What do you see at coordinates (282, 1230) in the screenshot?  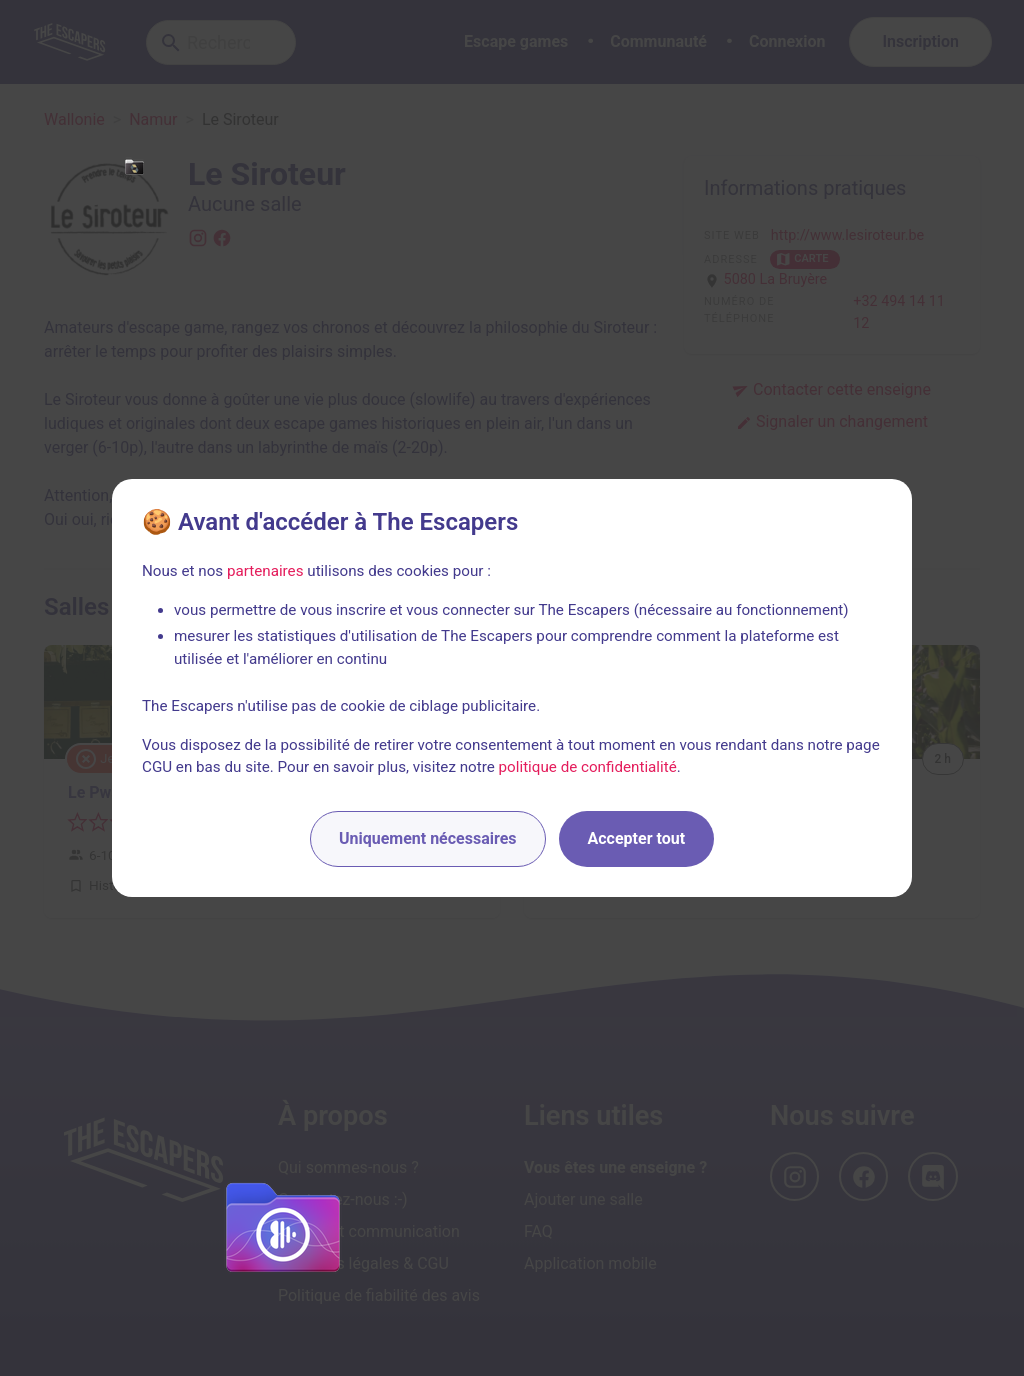 I see `open folder containing Anghami music files` at bounding box center [282, 1230].